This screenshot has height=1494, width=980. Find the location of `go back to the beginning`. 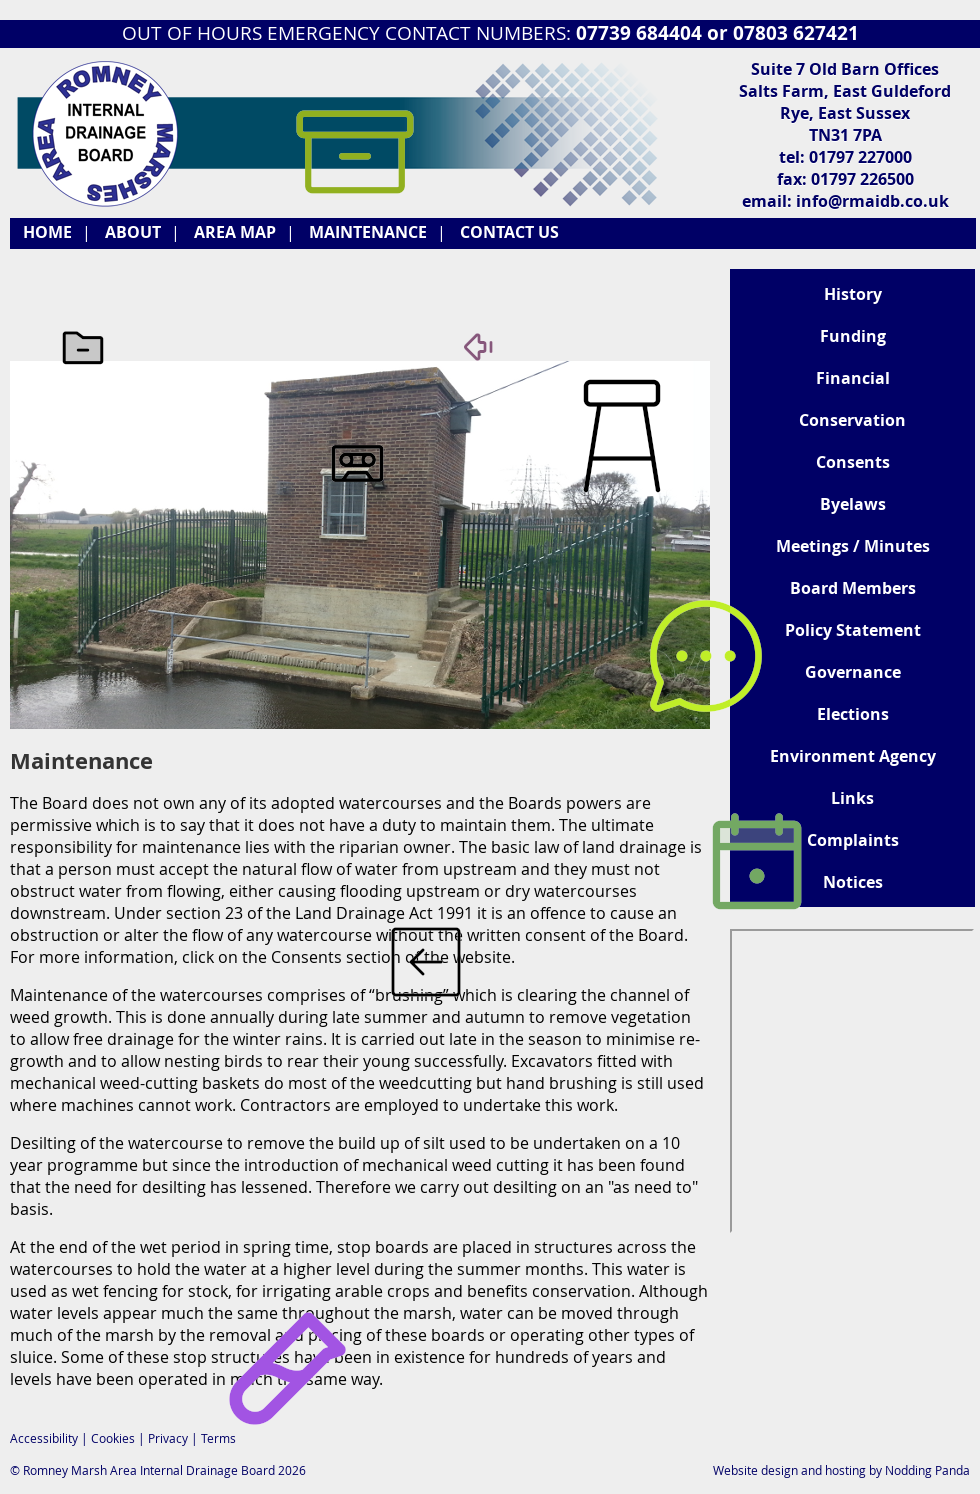

go back to the beginning is located at coordinates (479, 347).